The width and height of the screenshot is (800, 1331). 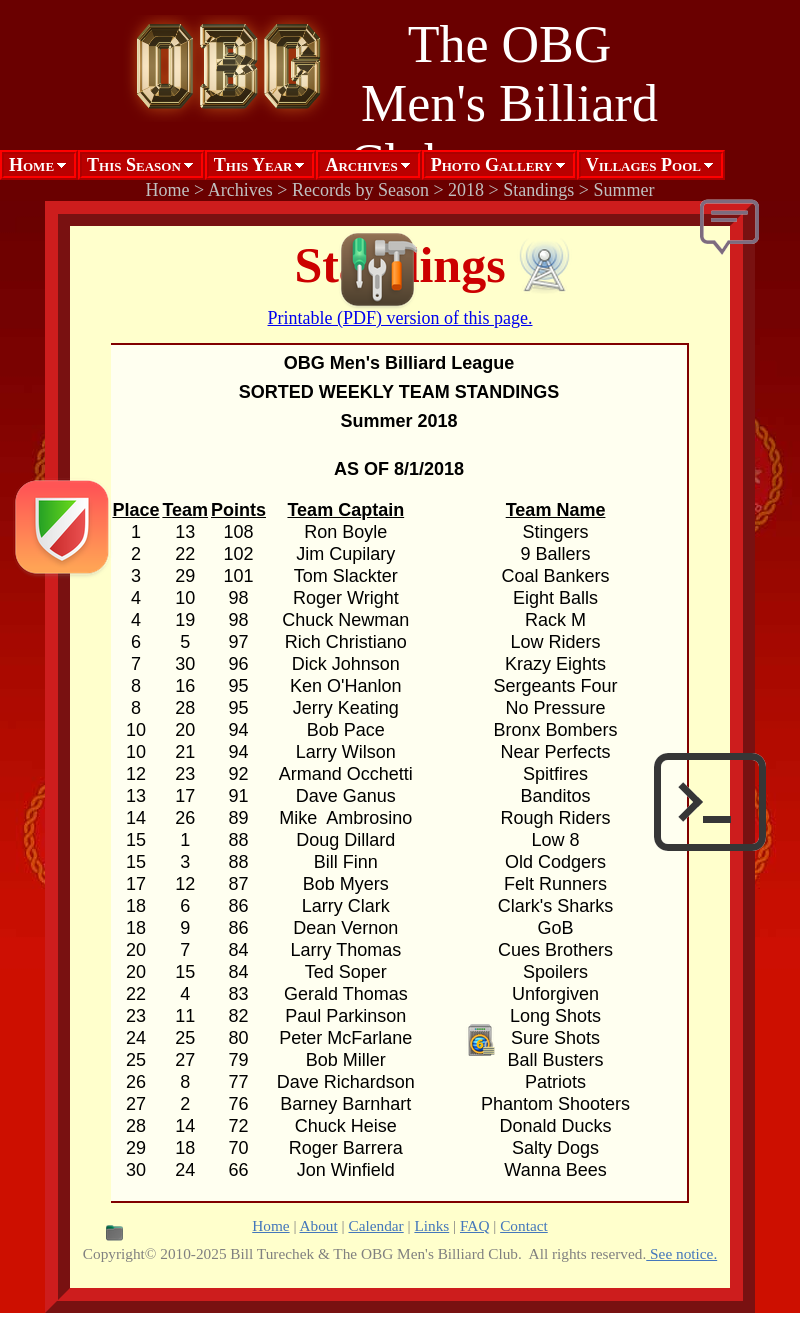 I want to click on open firewall configuration settings, so click(x=62, y=527).